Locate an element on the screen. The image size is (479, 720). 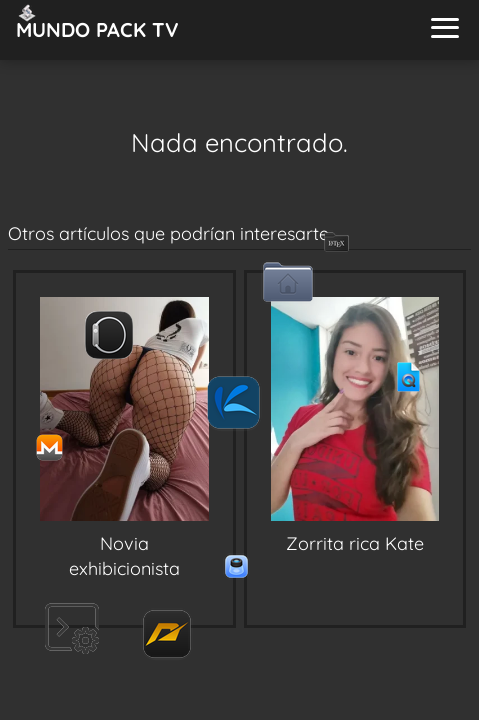
a generic video file is located at coordinates (408, 377).